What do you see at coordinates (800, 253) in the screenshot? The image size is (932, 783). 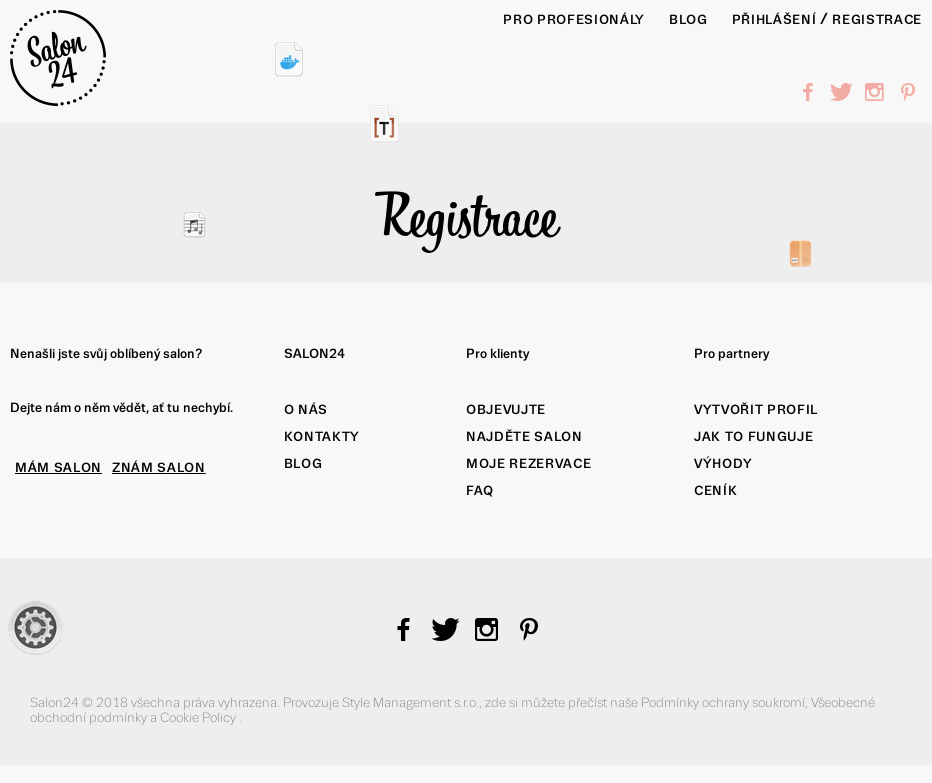 I see `compressed or archived file type indicator` at bounding box center [800, 253].